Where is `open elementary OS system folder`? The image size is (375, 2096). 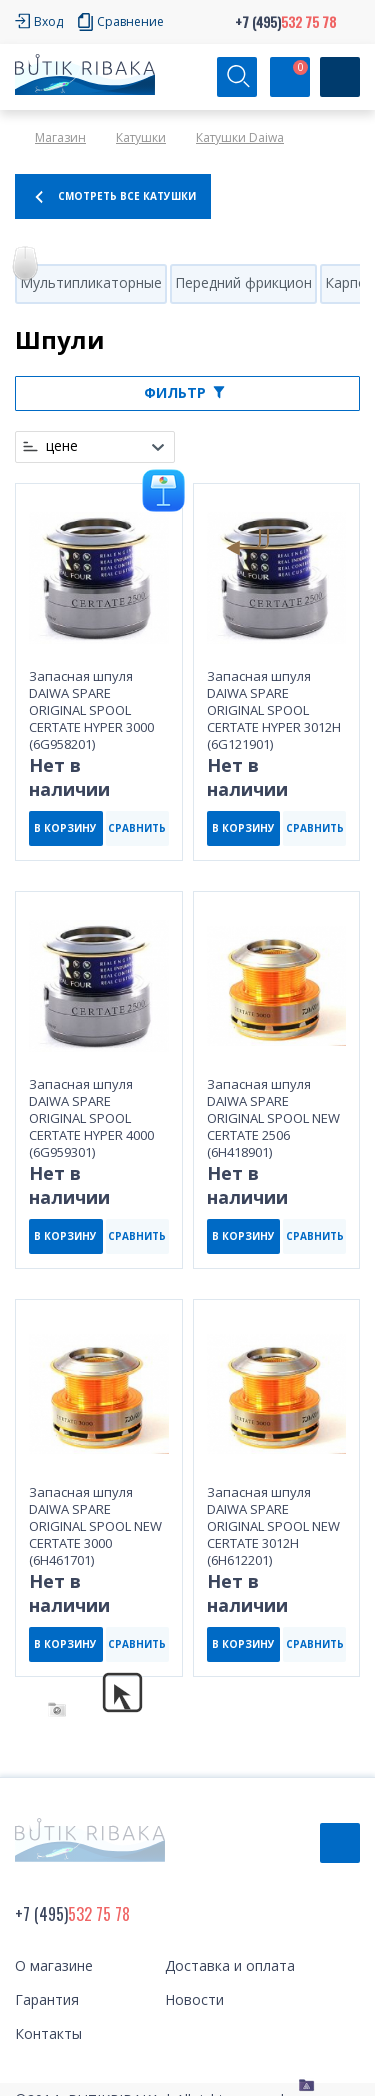 open elementary OS system folder is located at coordinates (57, 1710).